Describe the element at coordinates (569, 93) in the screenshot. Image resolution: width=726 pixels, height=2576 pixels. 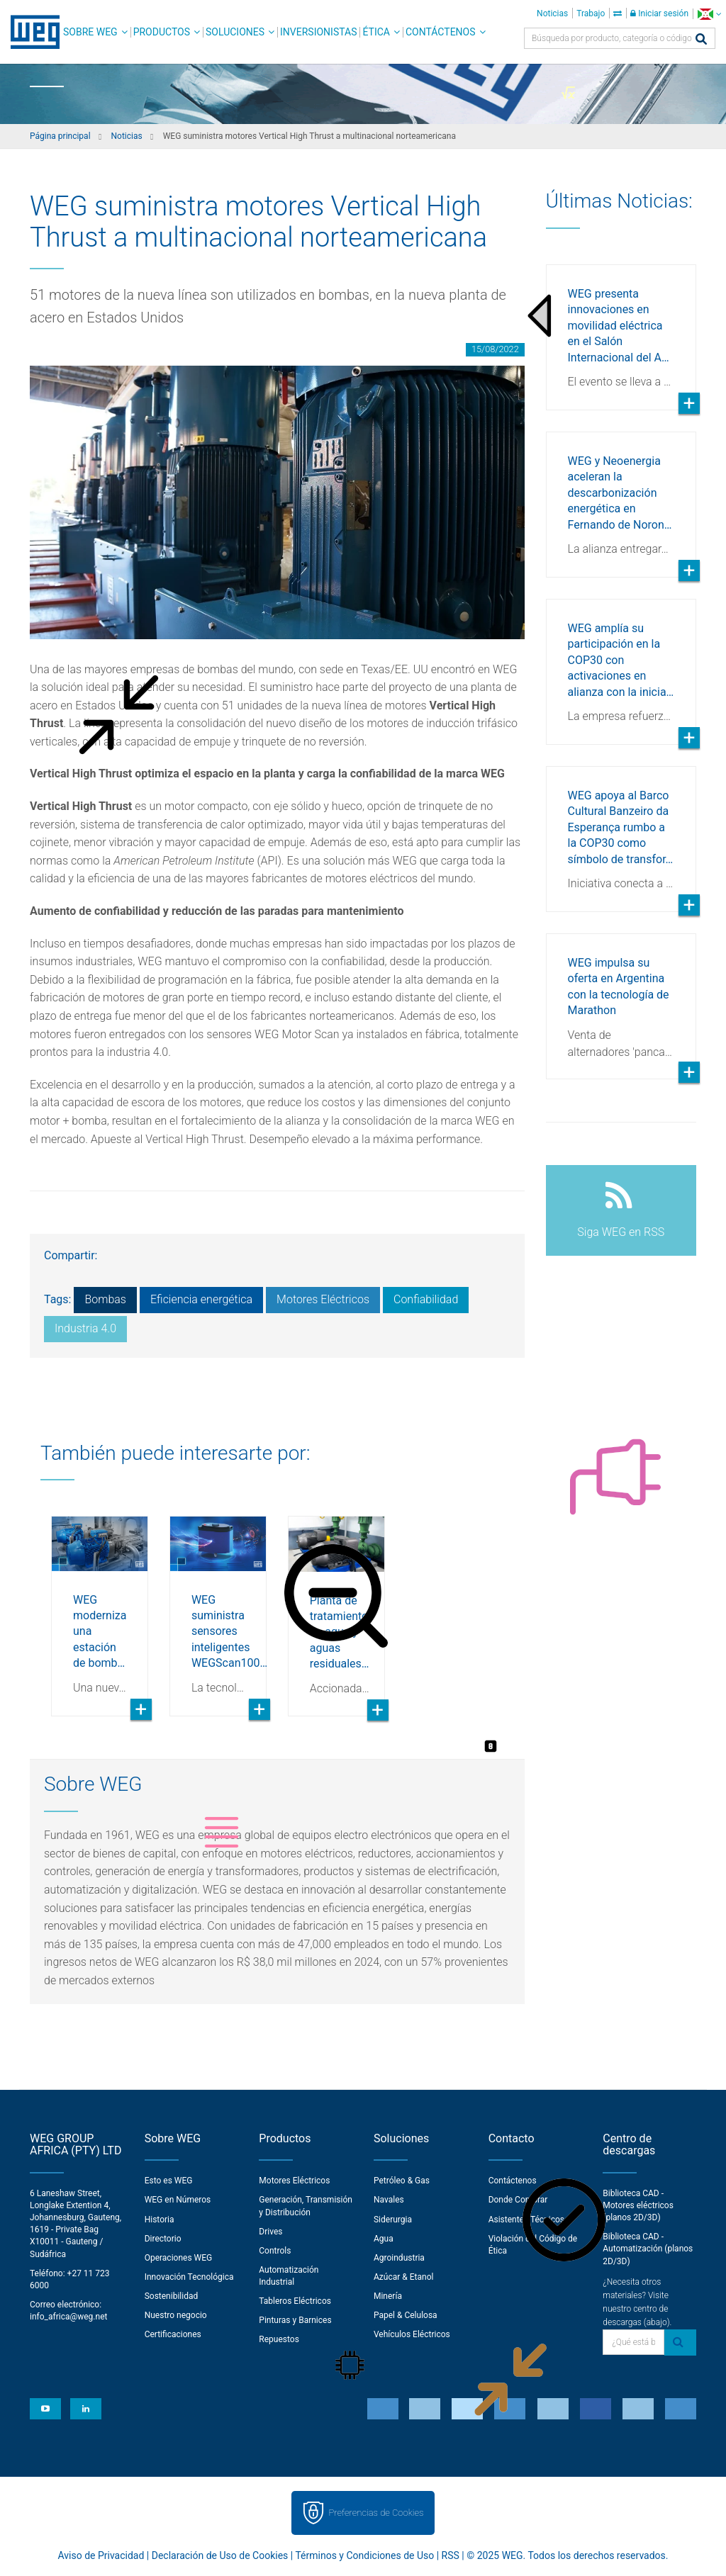
I see `access square root calculator function` at that location.